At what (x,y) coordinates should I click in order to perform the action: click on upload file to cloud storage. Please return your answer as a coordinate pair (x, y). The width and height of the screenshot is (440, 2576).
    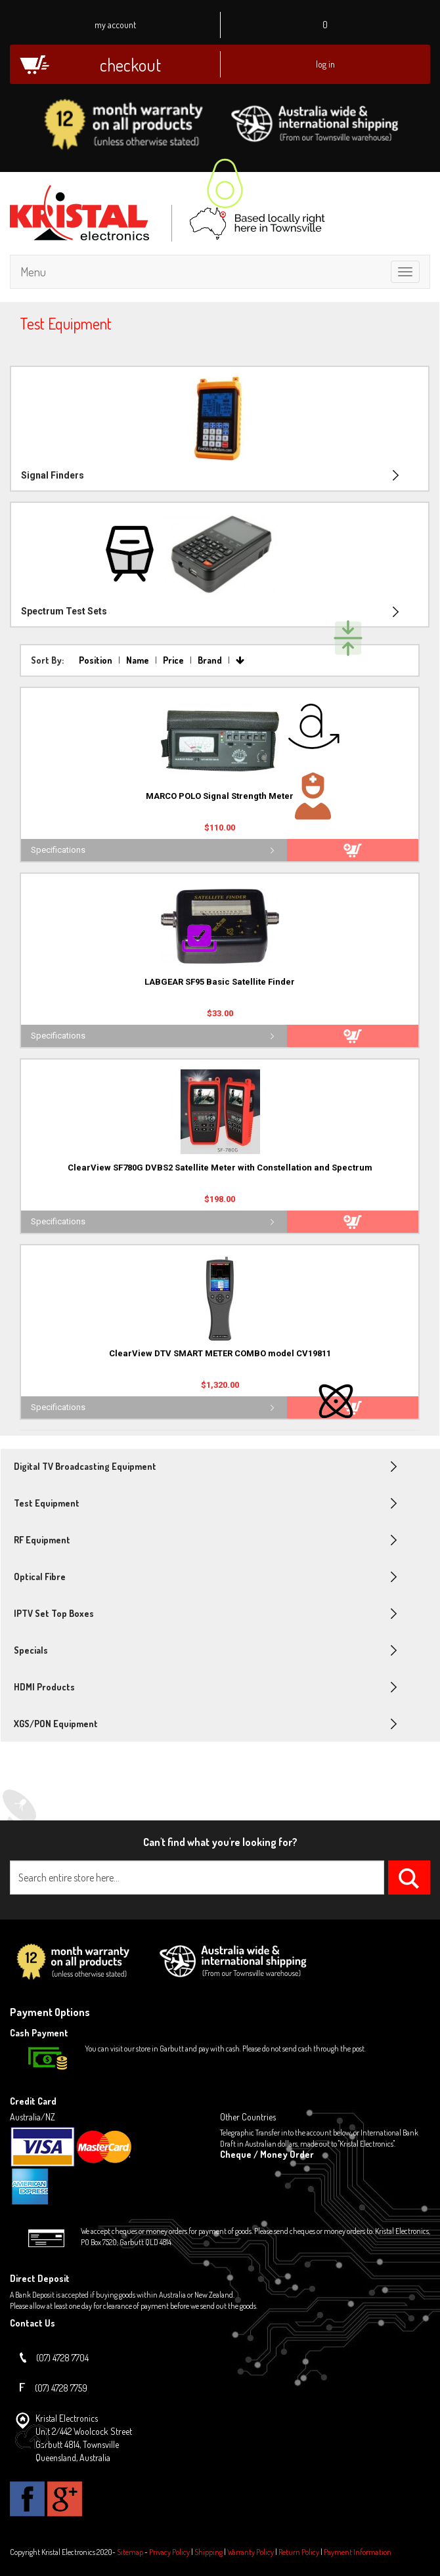
    Looking at the image, I should click on (32, 2436).